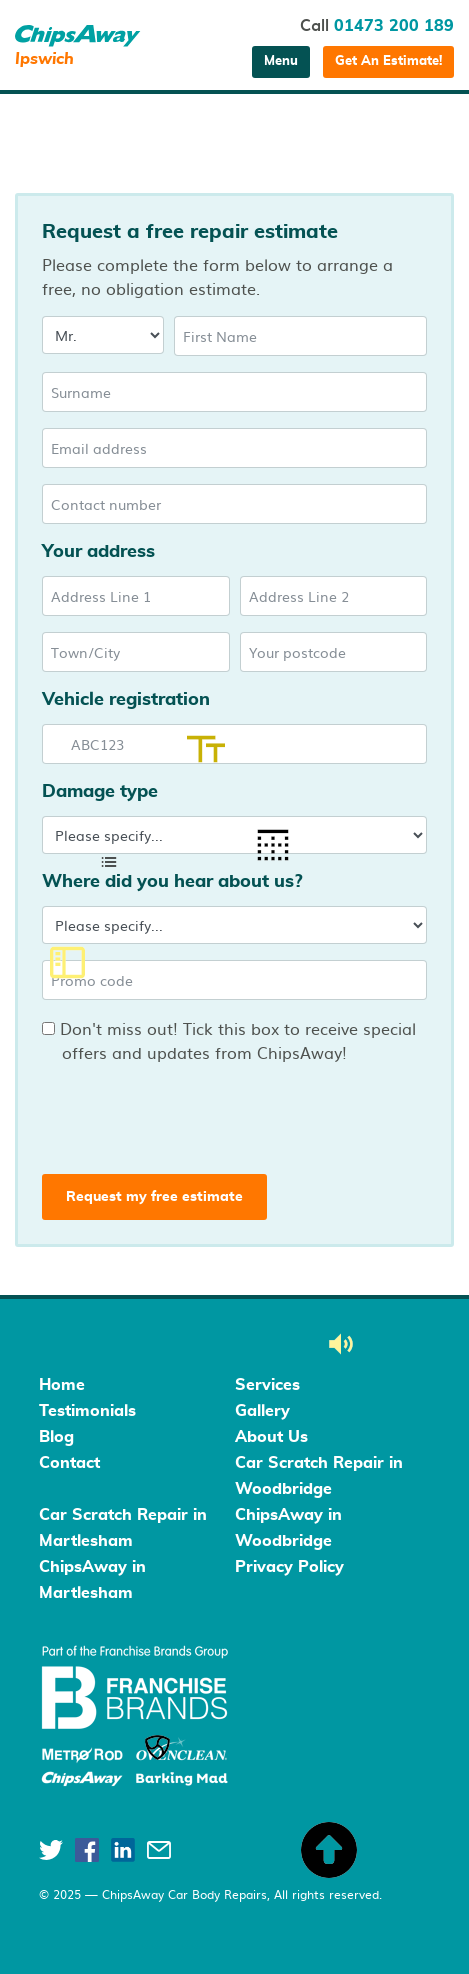 The width and height of the screenshot is (469, 1974). Describe the element at coordinates (206, 749) in the screenshot. I see `adjust text size settings` at that location.